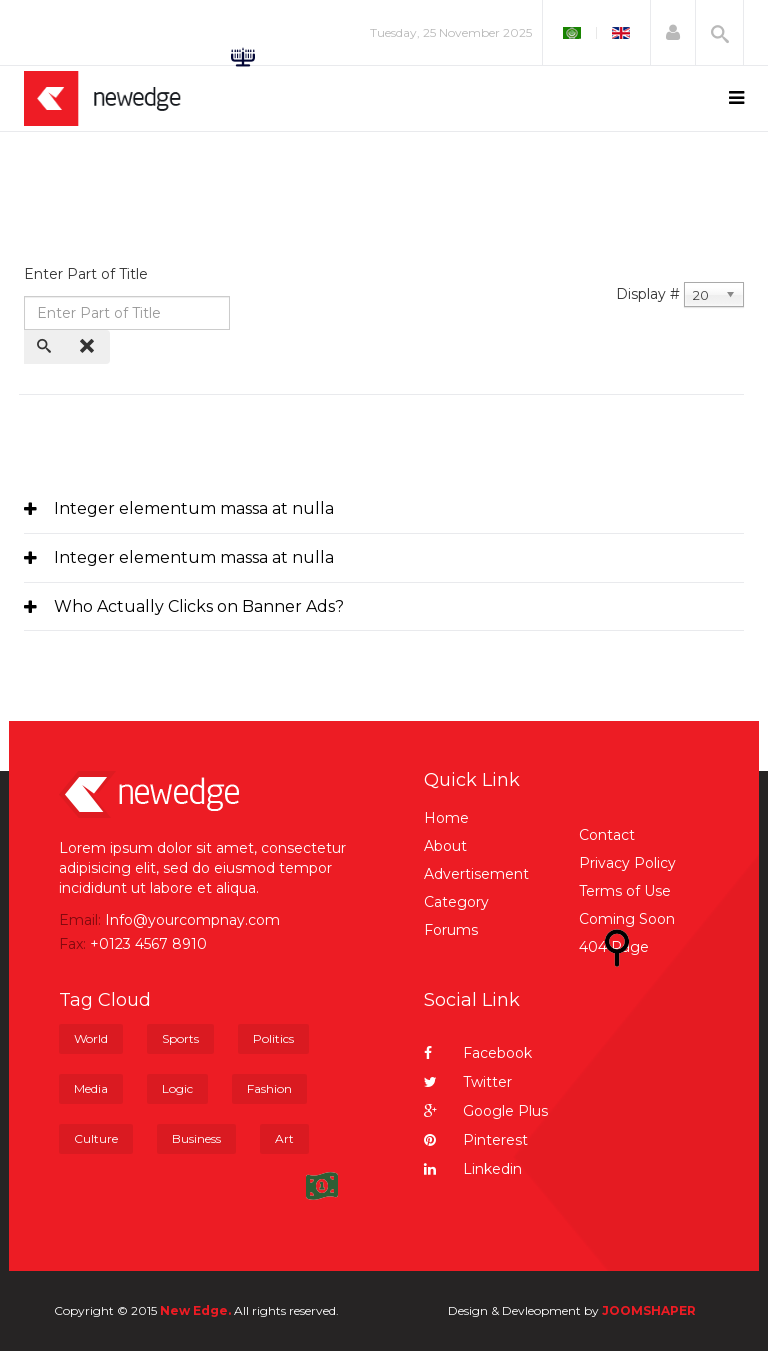 The width and height of the screenshot is (768, 1351). I want to click on indicates gender-neutral or non-binary option, so click(617, 947).